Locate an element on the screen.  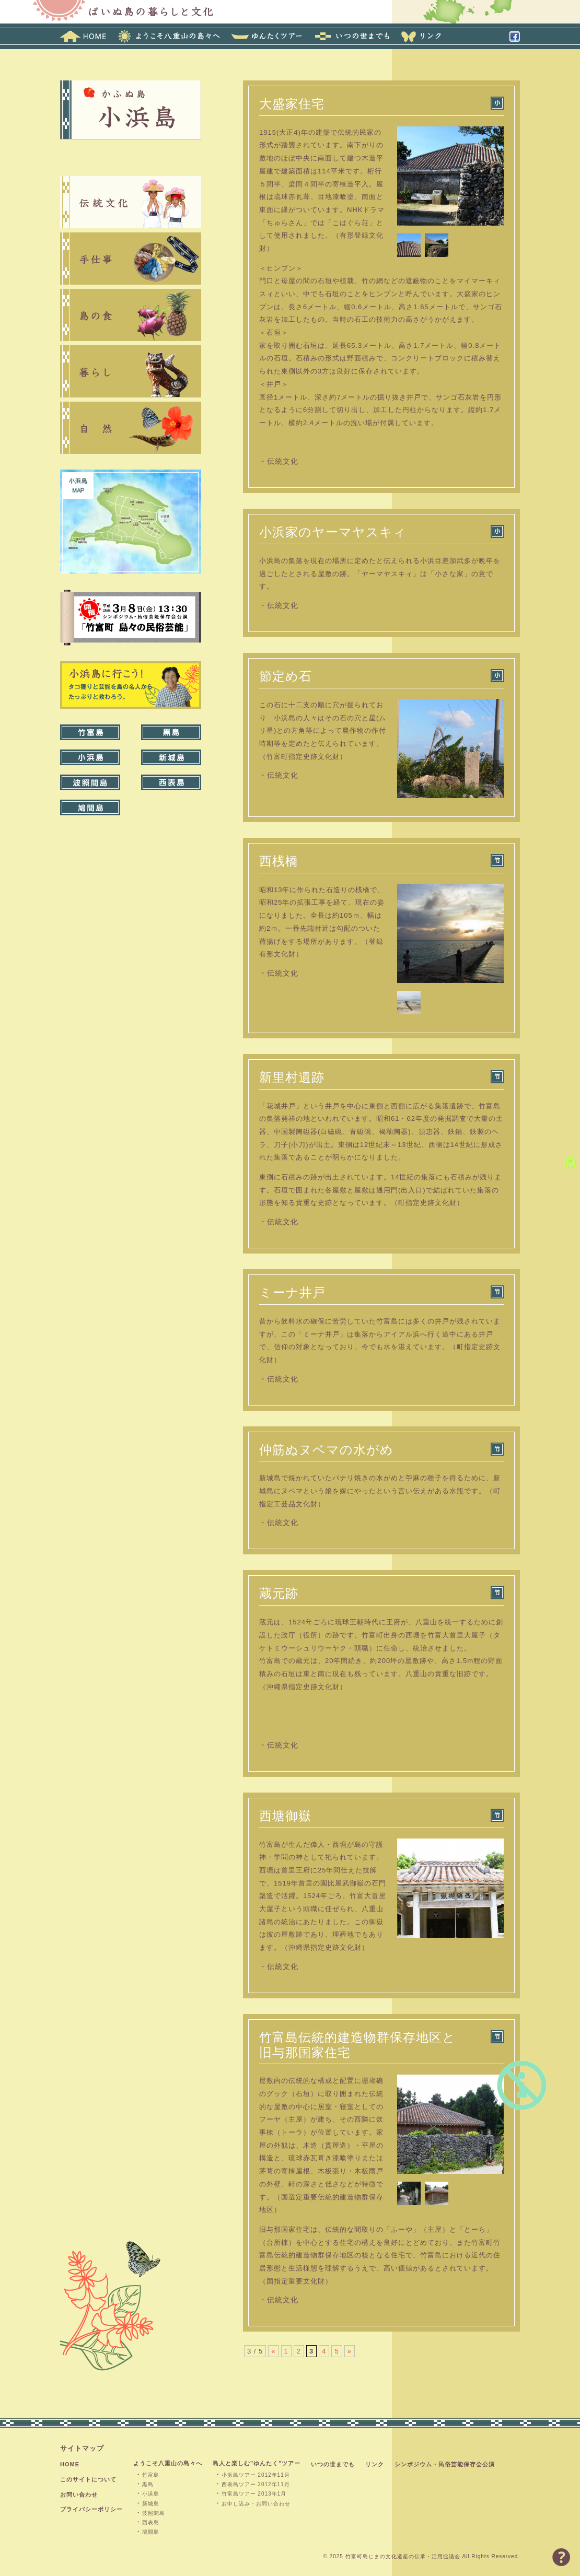
information unavailable or hidden is located at coordinates (521, 2085).